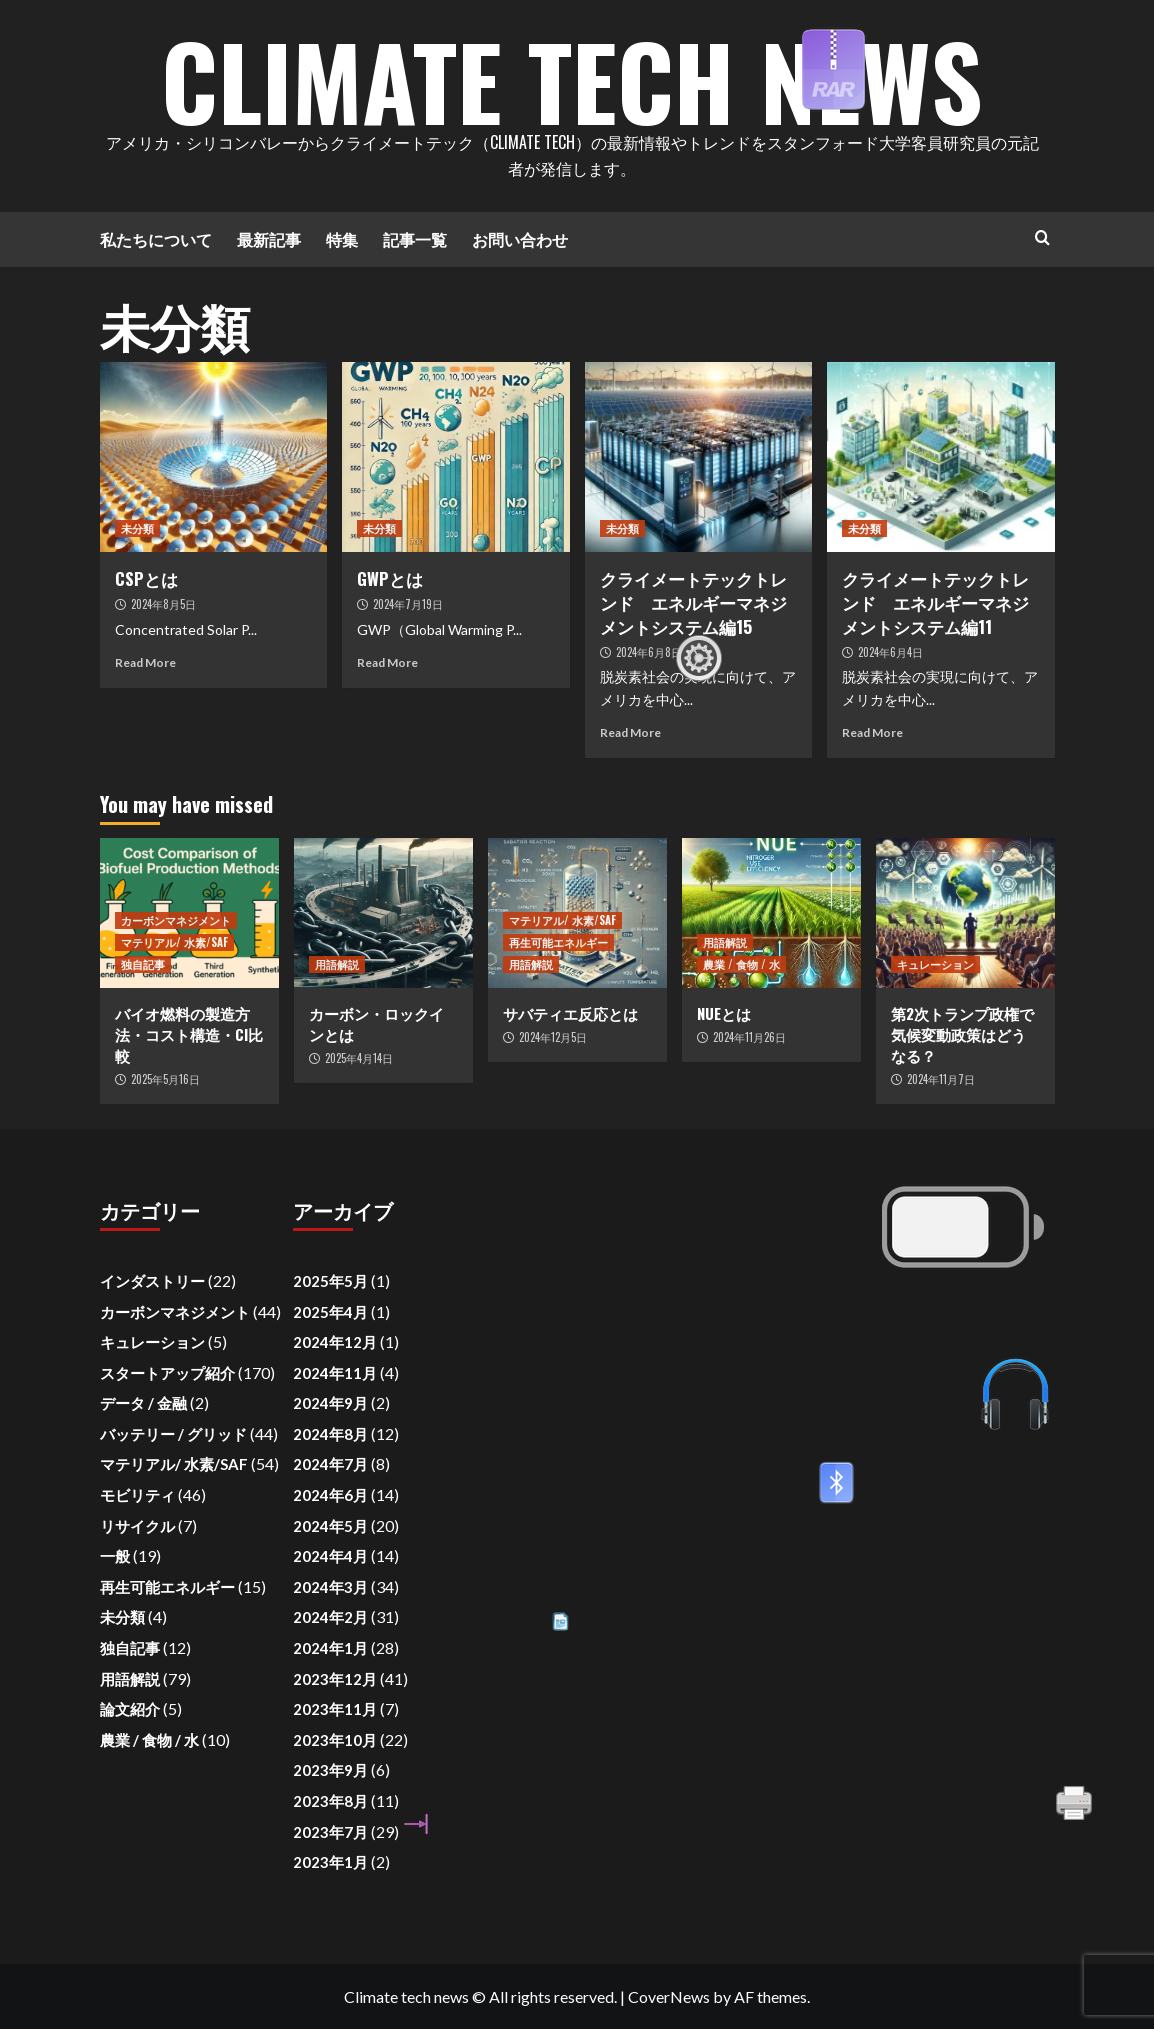 Image resolution: width=1154 pixels, height=2029 pixels. What do you see at coordinates (416, 1824) in the screenshot?
I see `go to the last item or page` at bounding box center [416, 1824].